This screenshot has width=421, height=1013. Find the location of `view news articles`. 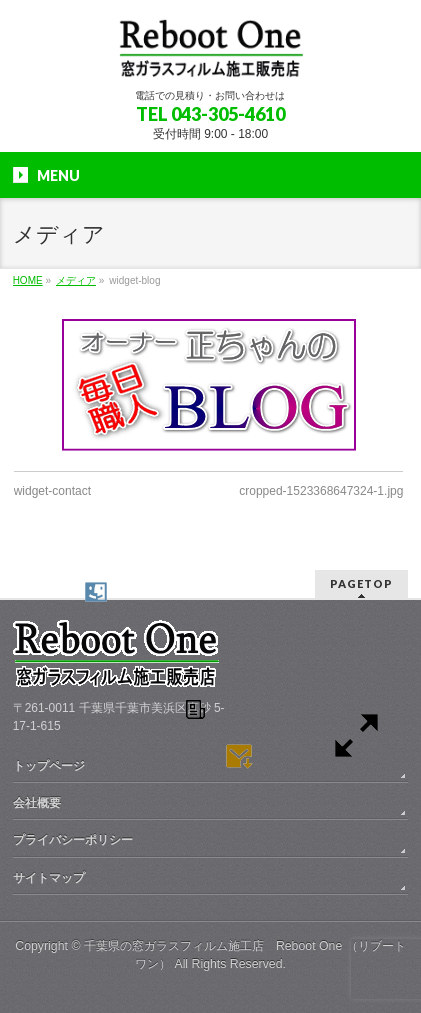

view news articles is located at coordinates (195, 709).